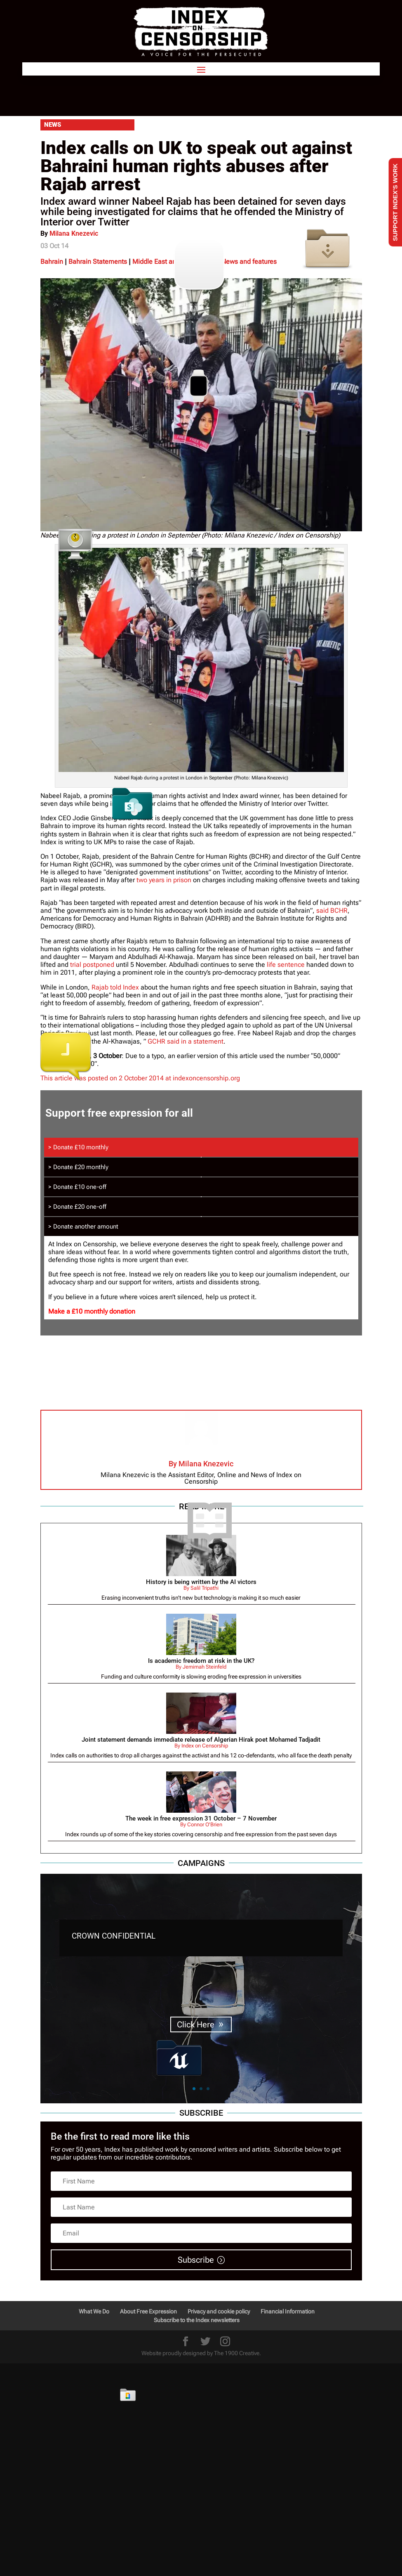  Describe the element at coordinates (128, 2395) in the screenshot. I see `open folder containing google docs files` at that location.